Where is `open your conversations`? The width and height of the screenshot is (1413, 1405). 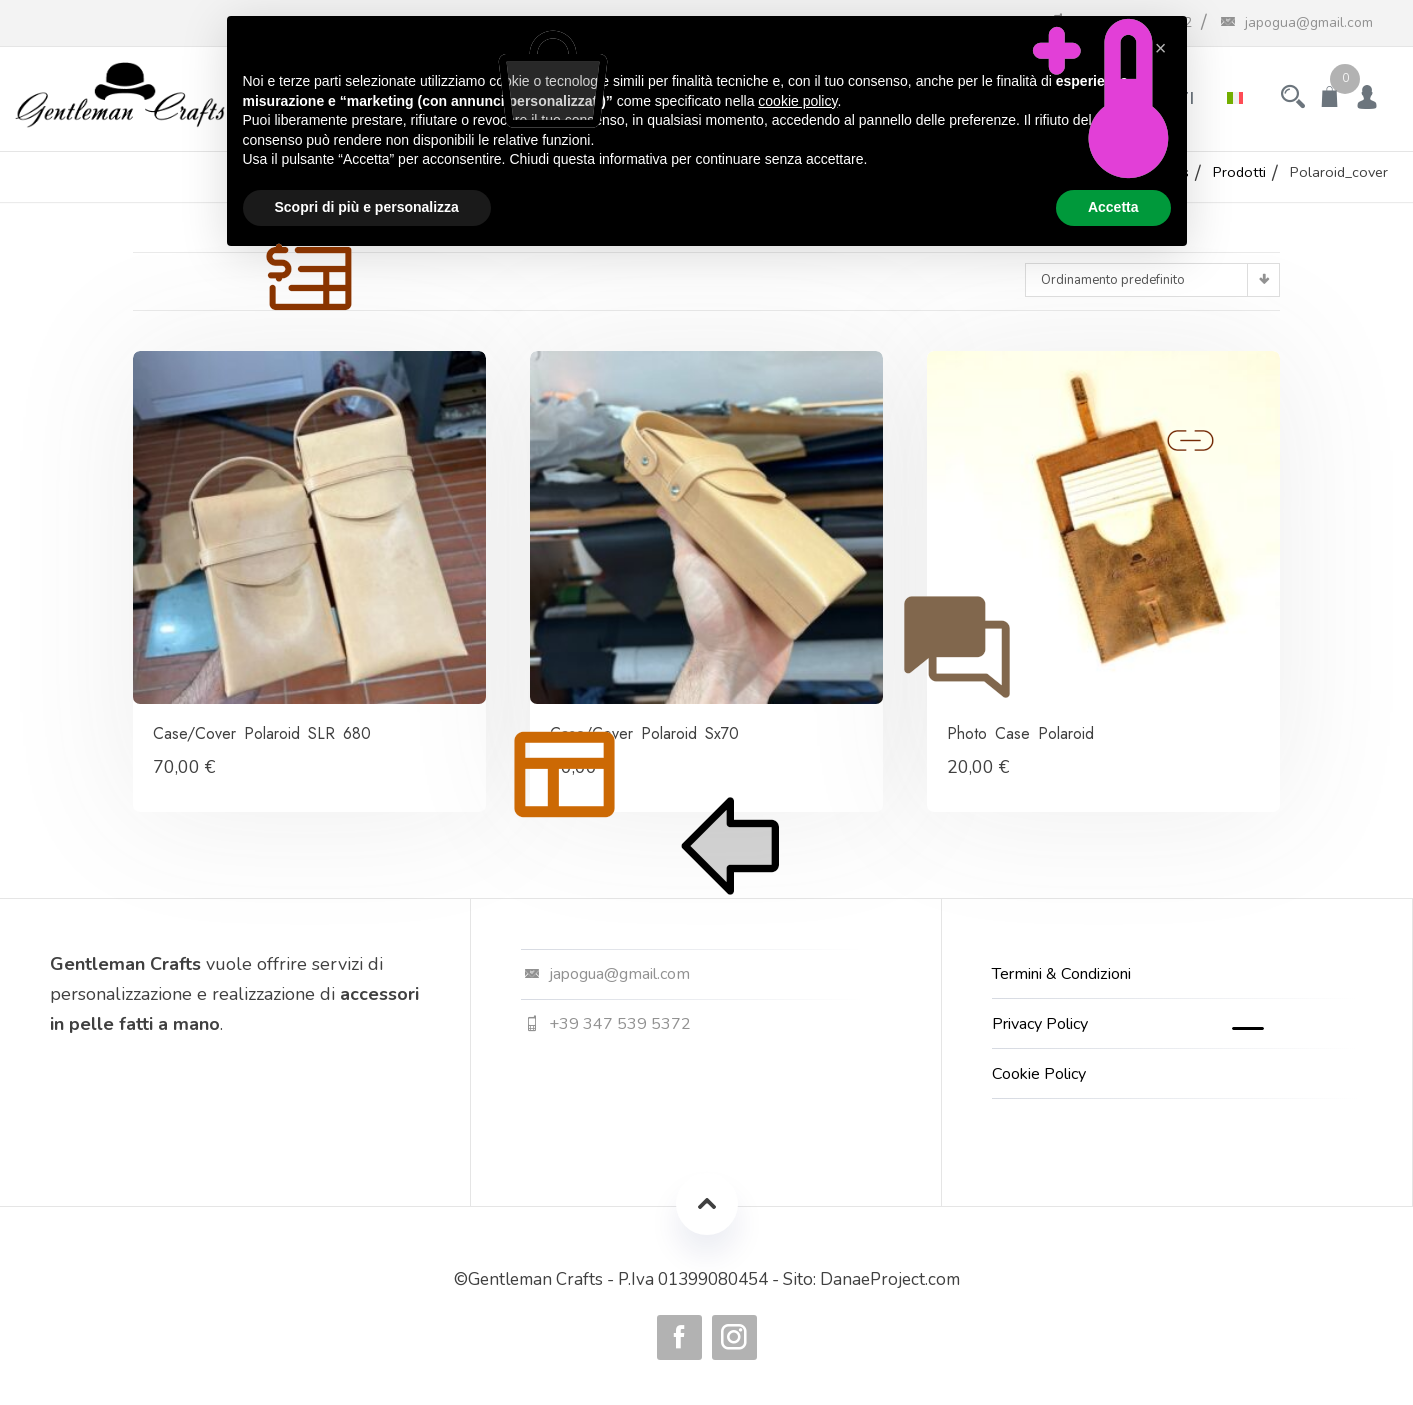 open your conversations is located at coordinates (957, 645).